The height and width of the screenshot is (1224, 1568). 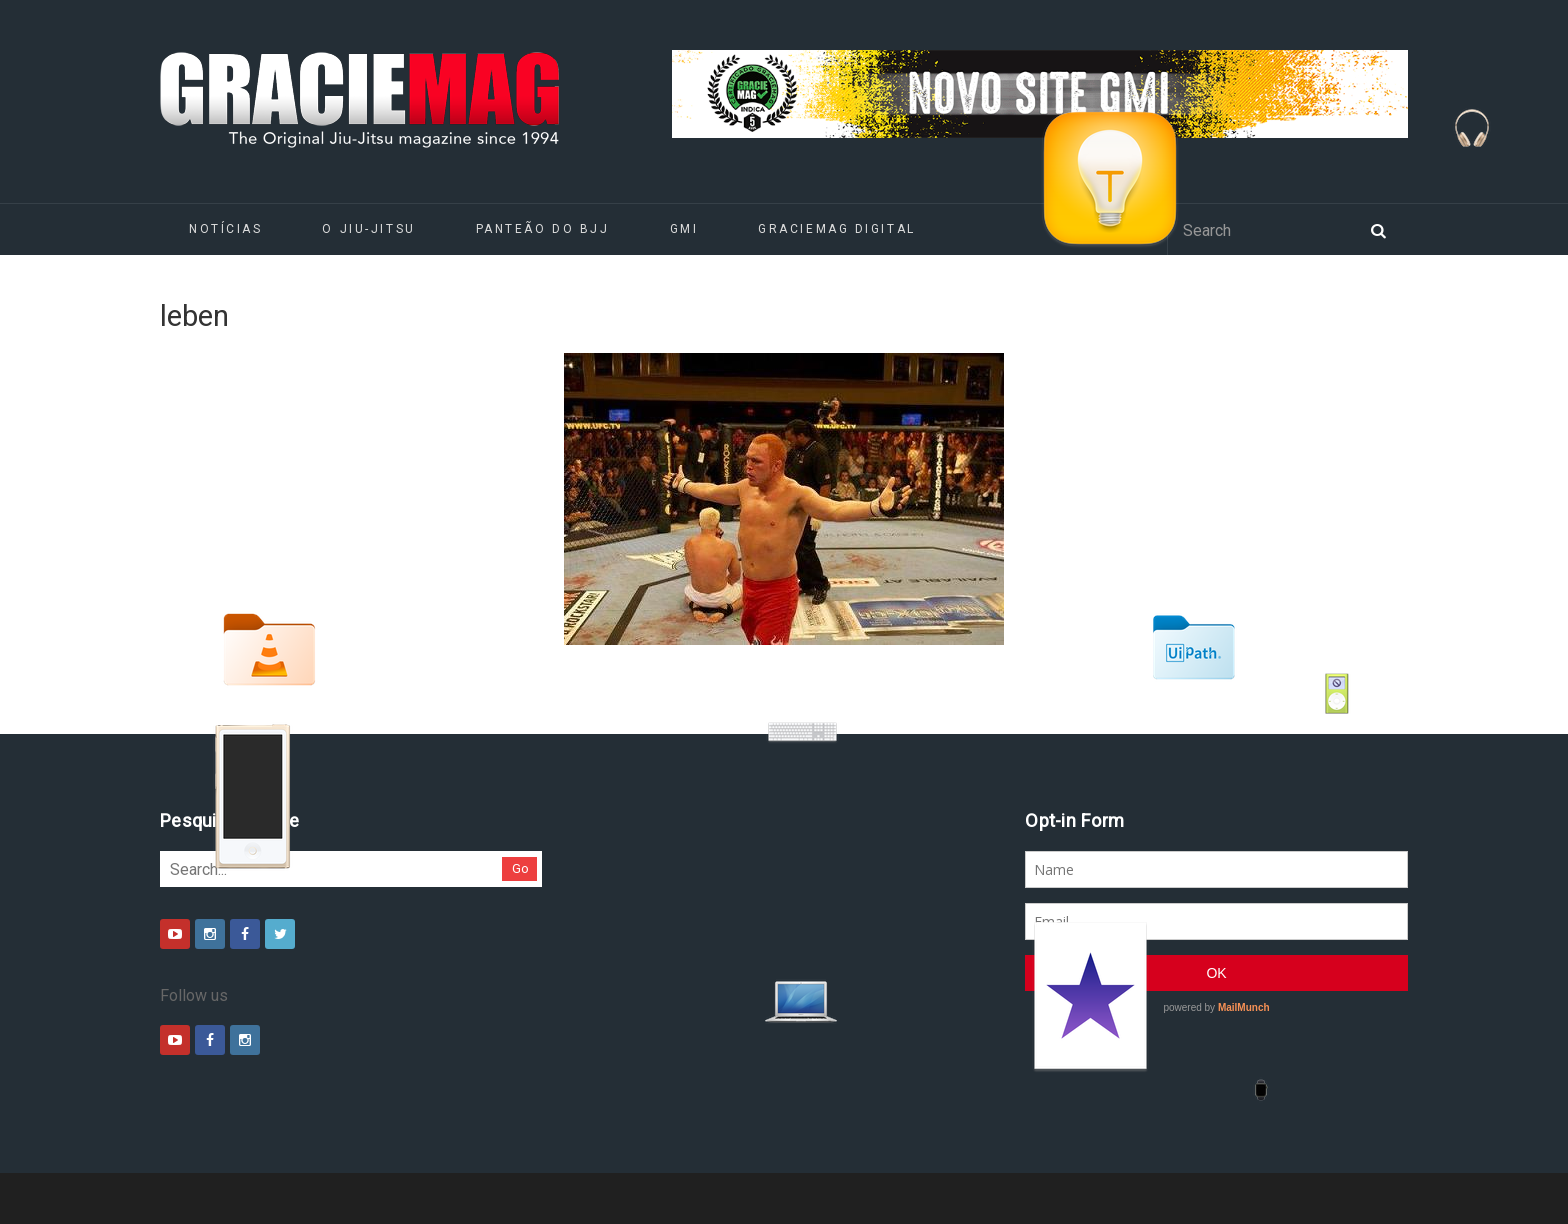 I want to click on indicates this device is a macbook air, so click(x=801, y=998).